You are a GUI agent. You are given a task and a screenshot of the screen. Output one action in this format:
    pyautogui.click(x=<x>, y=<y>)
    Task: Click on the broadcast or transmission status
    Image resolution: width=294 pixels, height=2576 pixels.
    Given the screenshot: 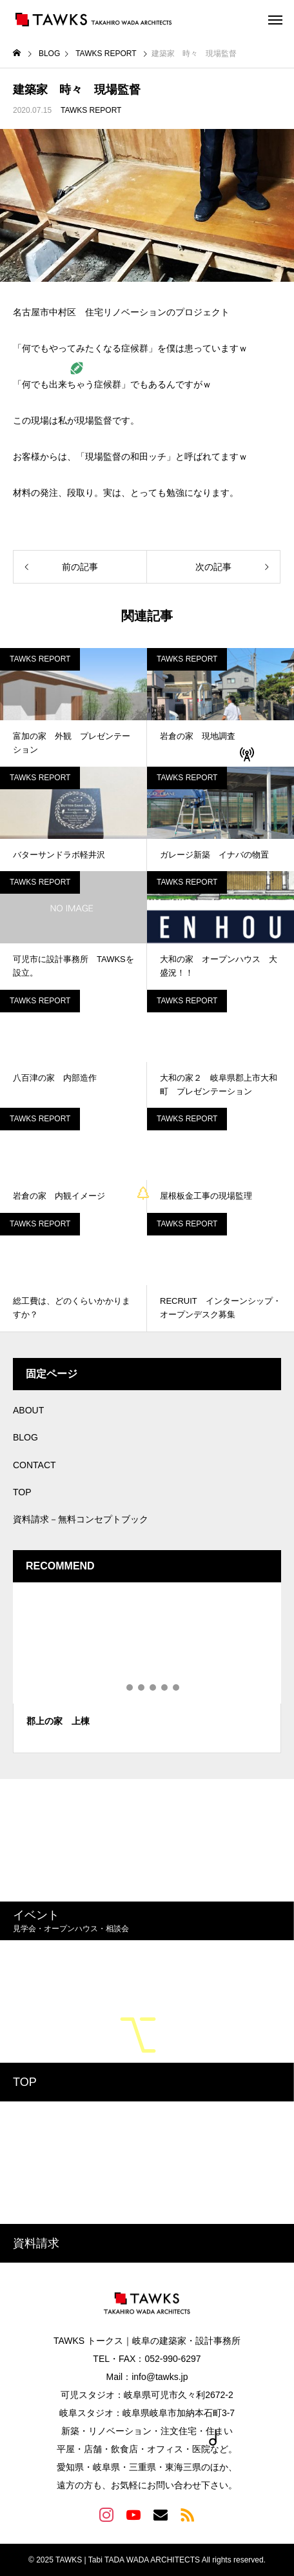 What is the action you would take?
    pyautogui.click(x=247, y=754)
    